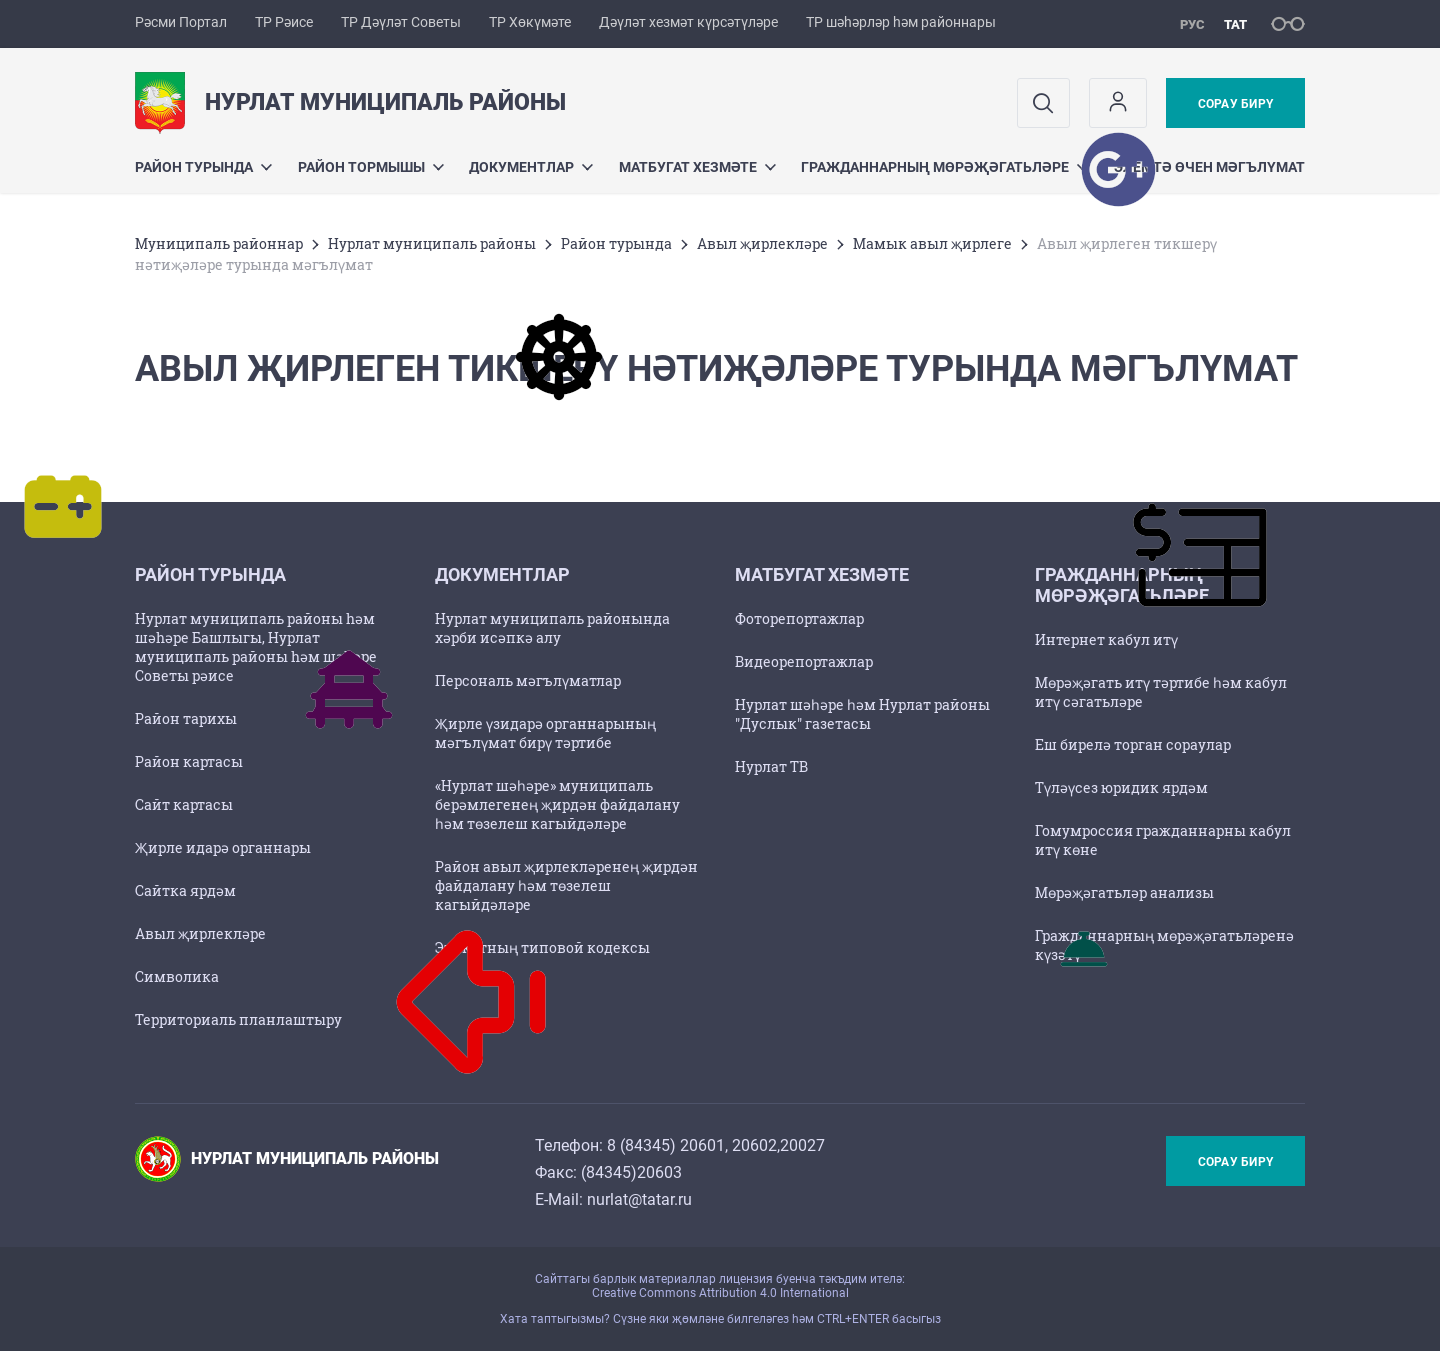 The image size is (1440, 1351). Describe the element at coordinates (1202, 557) in the screenshot. I see `view invoice details` at that location.